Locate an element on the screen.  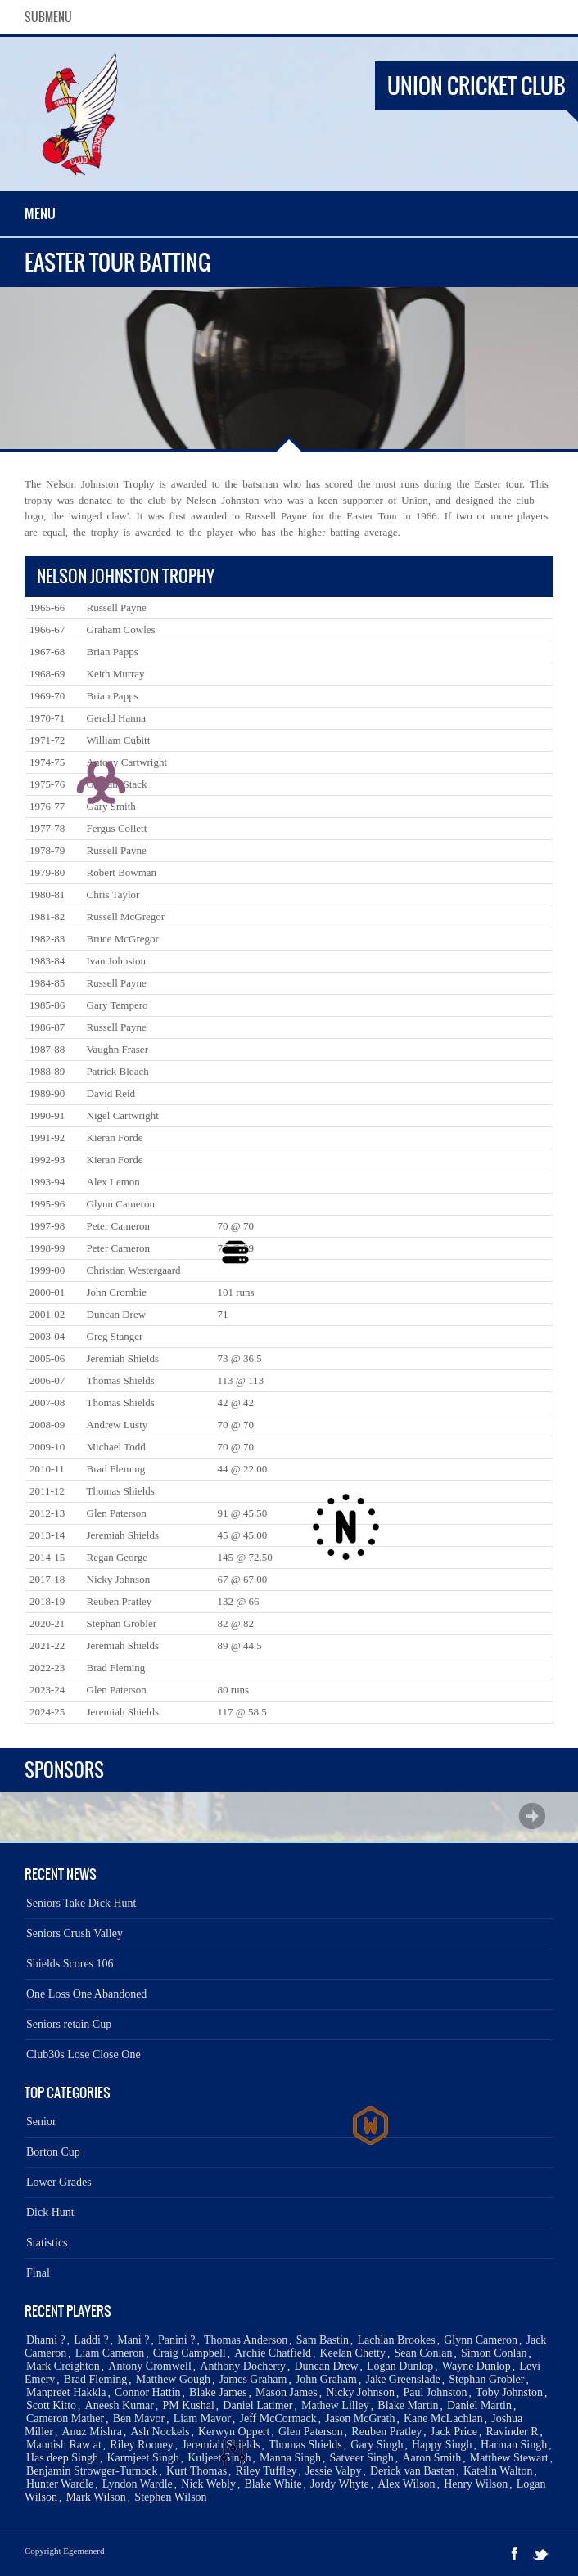
indicates hazardous or biohazardous material warning is located at coordinates (101, 784).